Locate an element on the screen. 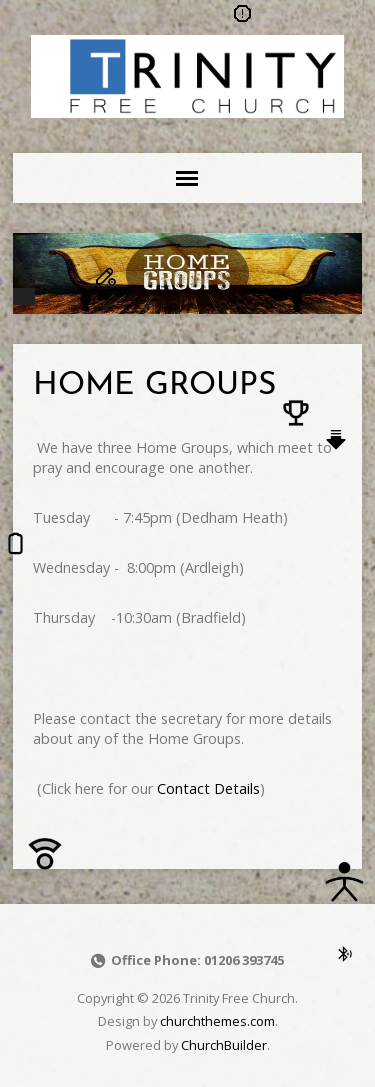  report an issue or violation is located at coordinates (242, 13).